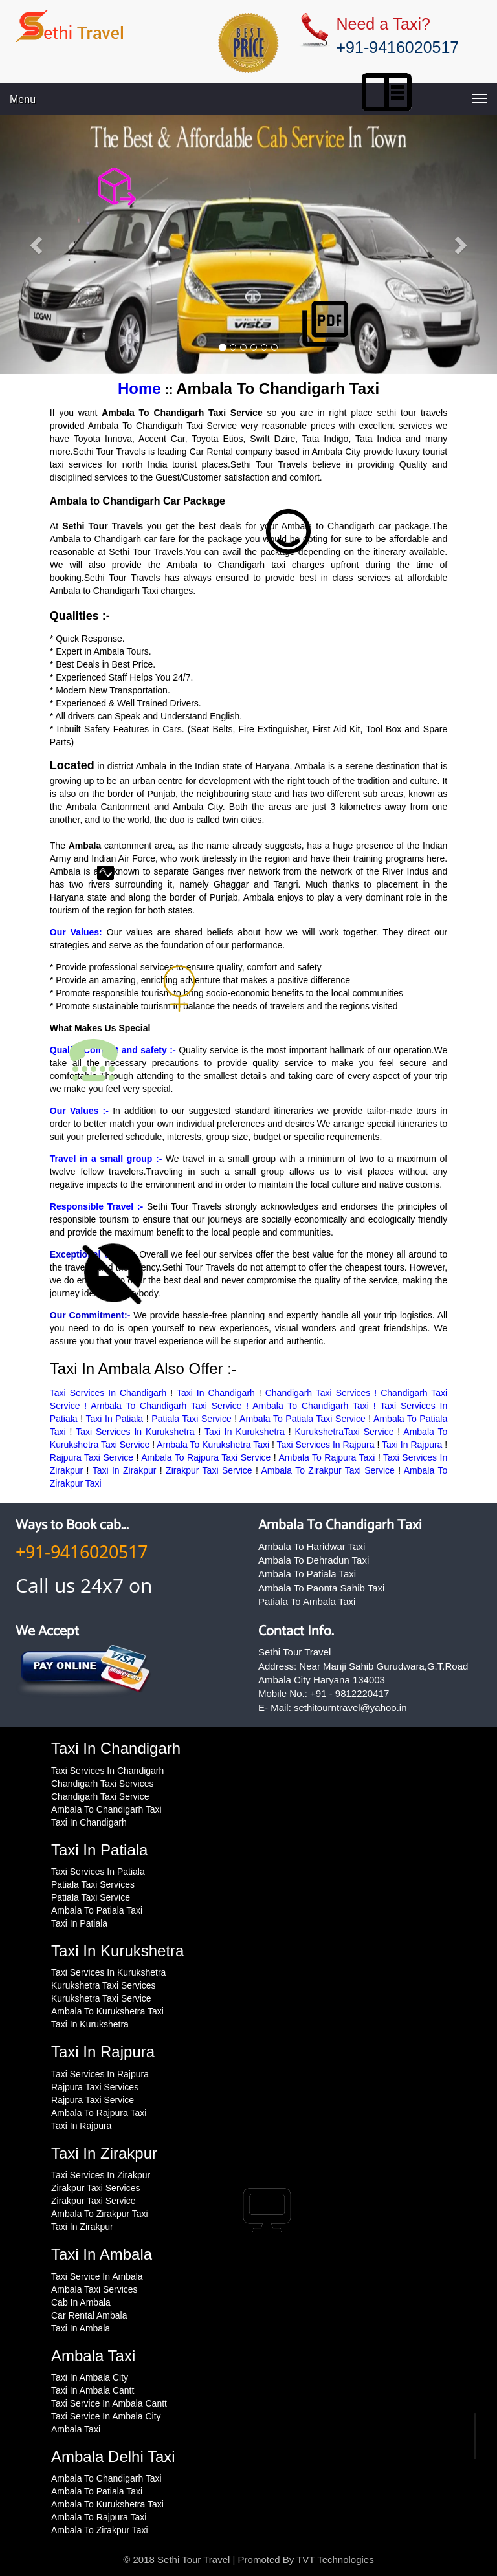  What do you see at coordinates (267, 2209) in the screenshot?
I see `switch to desktop view` at bounding box center [267, 2209].